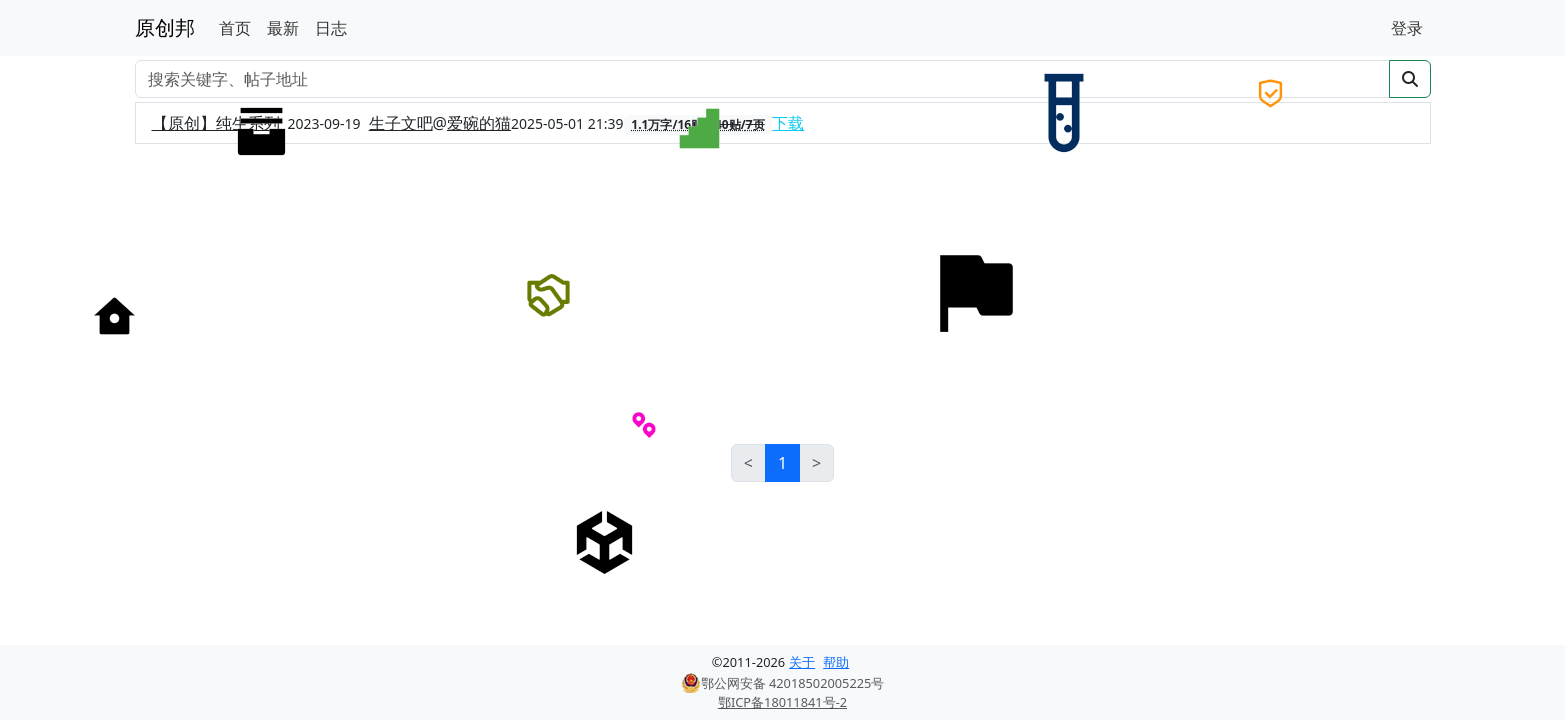 This screenshot has width=1565, height=720. I want to click on access archived files or documents, so click(261, 131).